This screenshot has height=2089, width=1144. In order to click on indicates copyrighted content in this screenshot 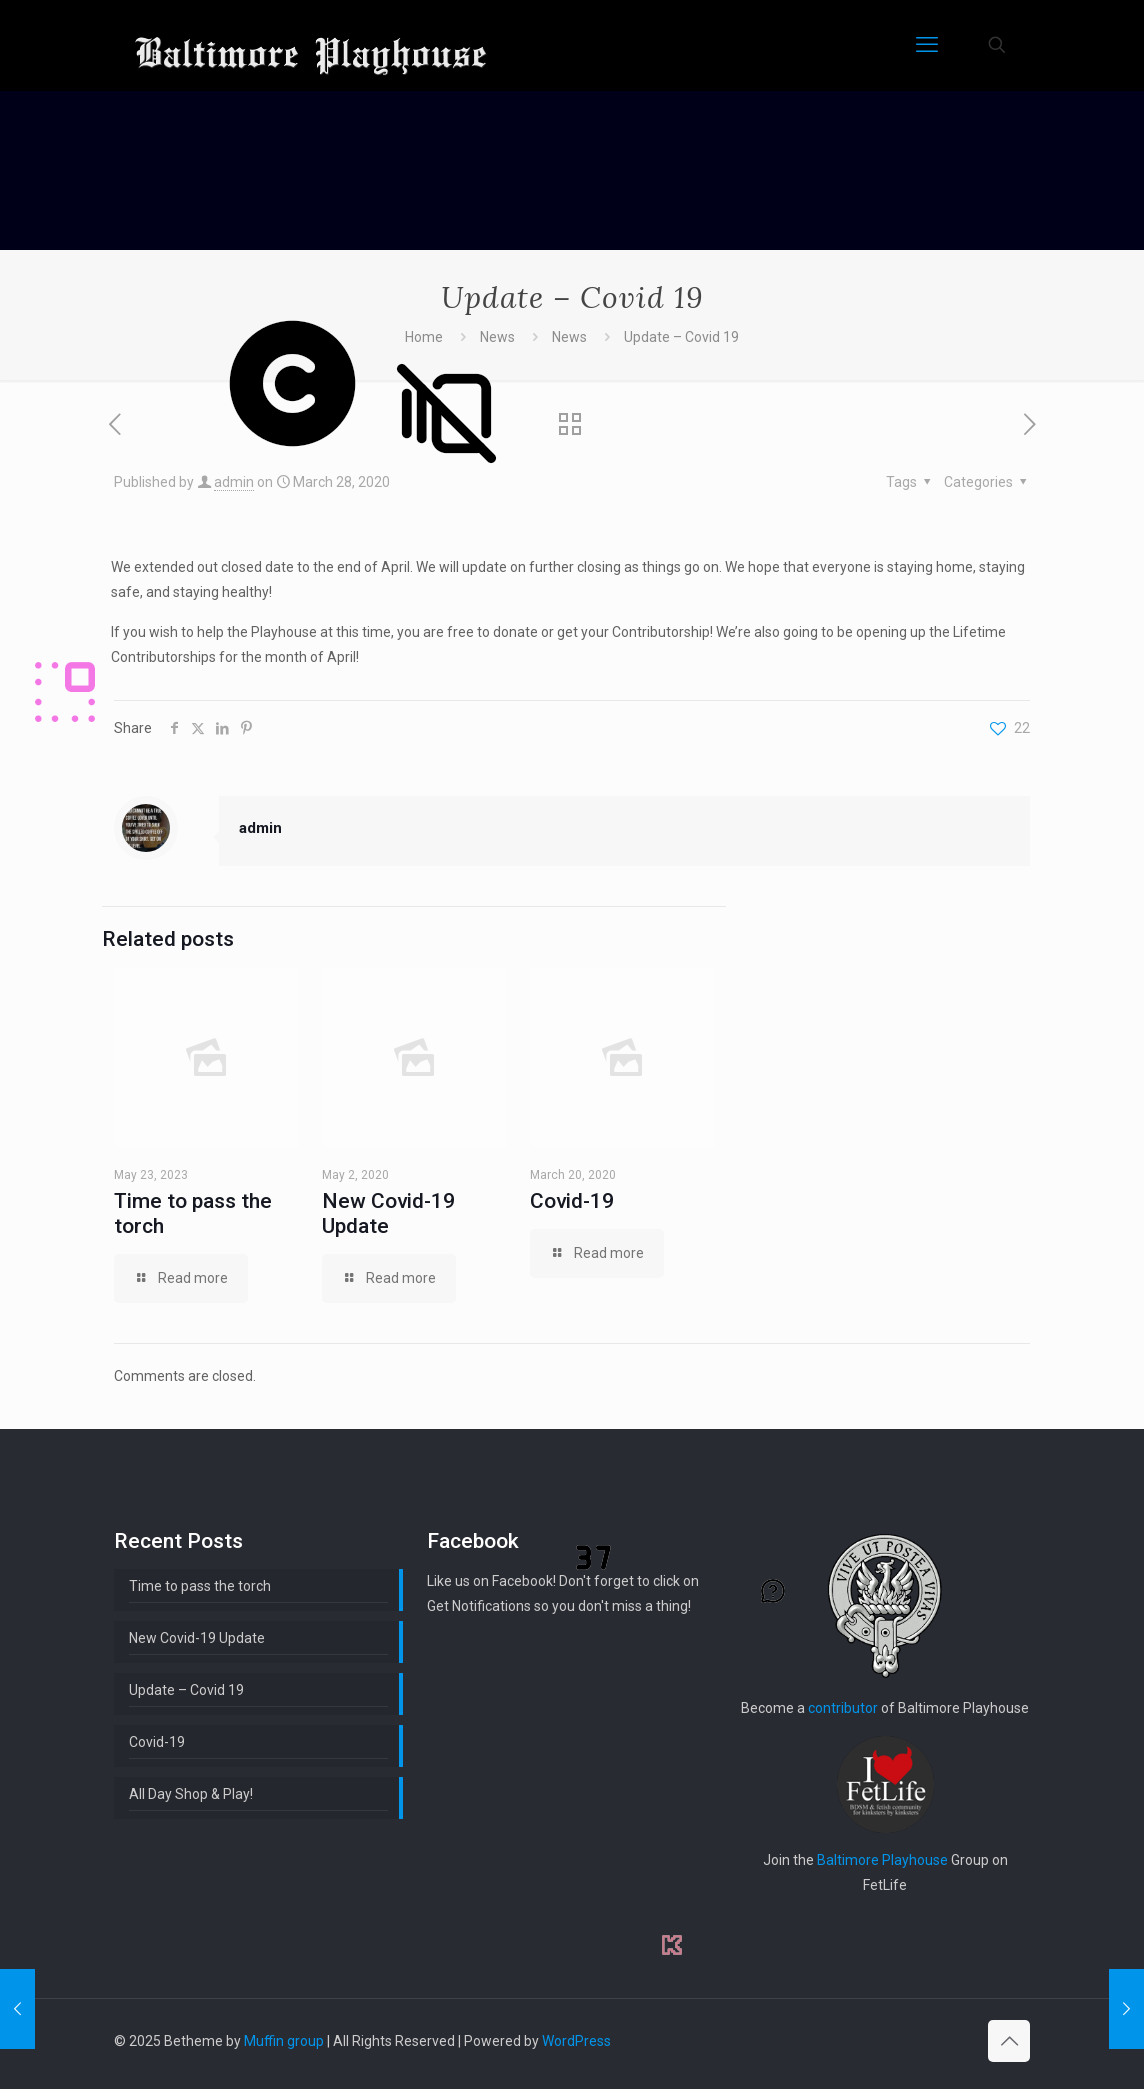, I will do `click(292, 383)`.